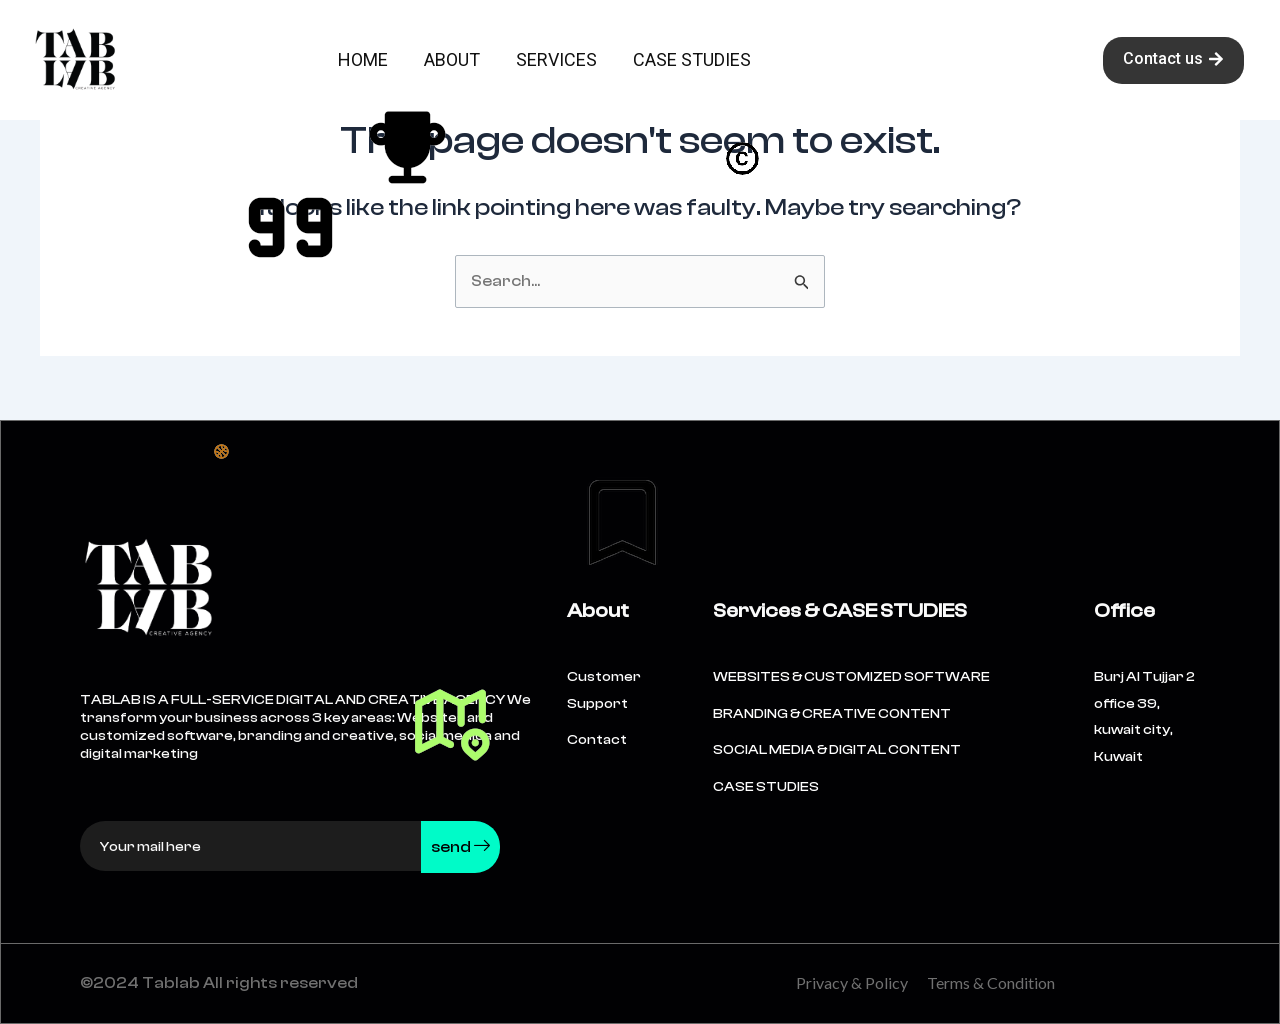 This screenshot has height=1024, width=1280. What do you see at coordinates (450, 721) in the screenshot?
I see `view map or navigation` at bounding box center [450, 721].